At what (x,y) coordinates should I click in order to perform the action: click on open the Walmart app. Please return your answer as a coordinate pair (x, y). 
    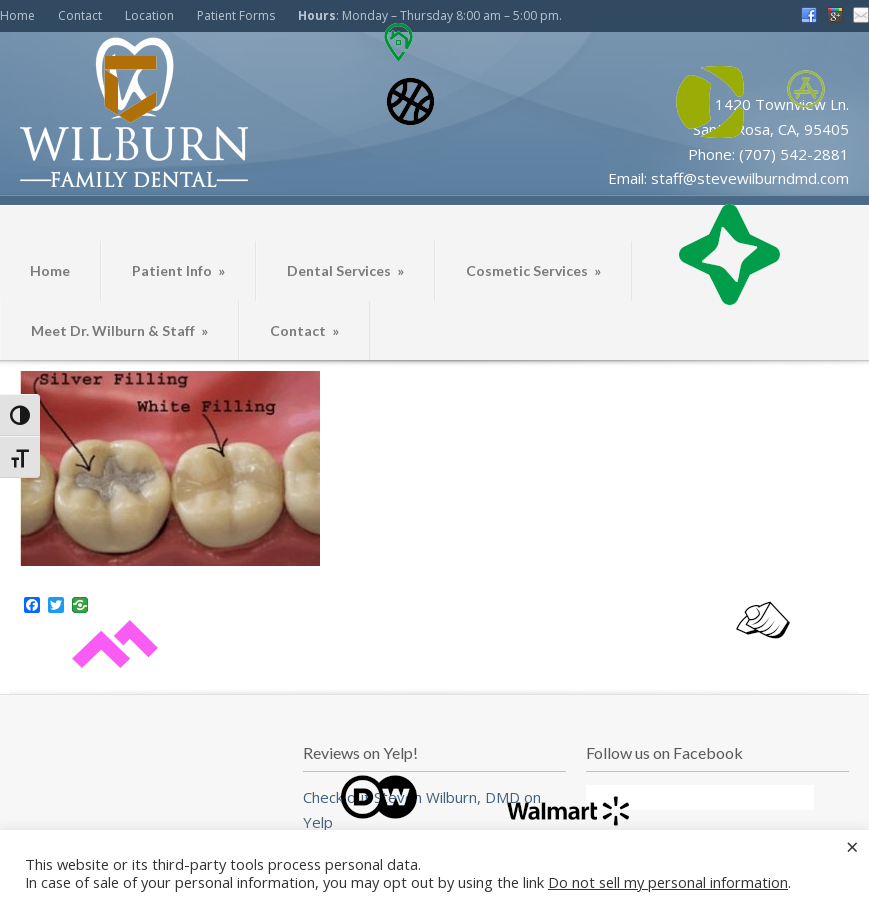
    Looking at the image, I should click on (568, 811).